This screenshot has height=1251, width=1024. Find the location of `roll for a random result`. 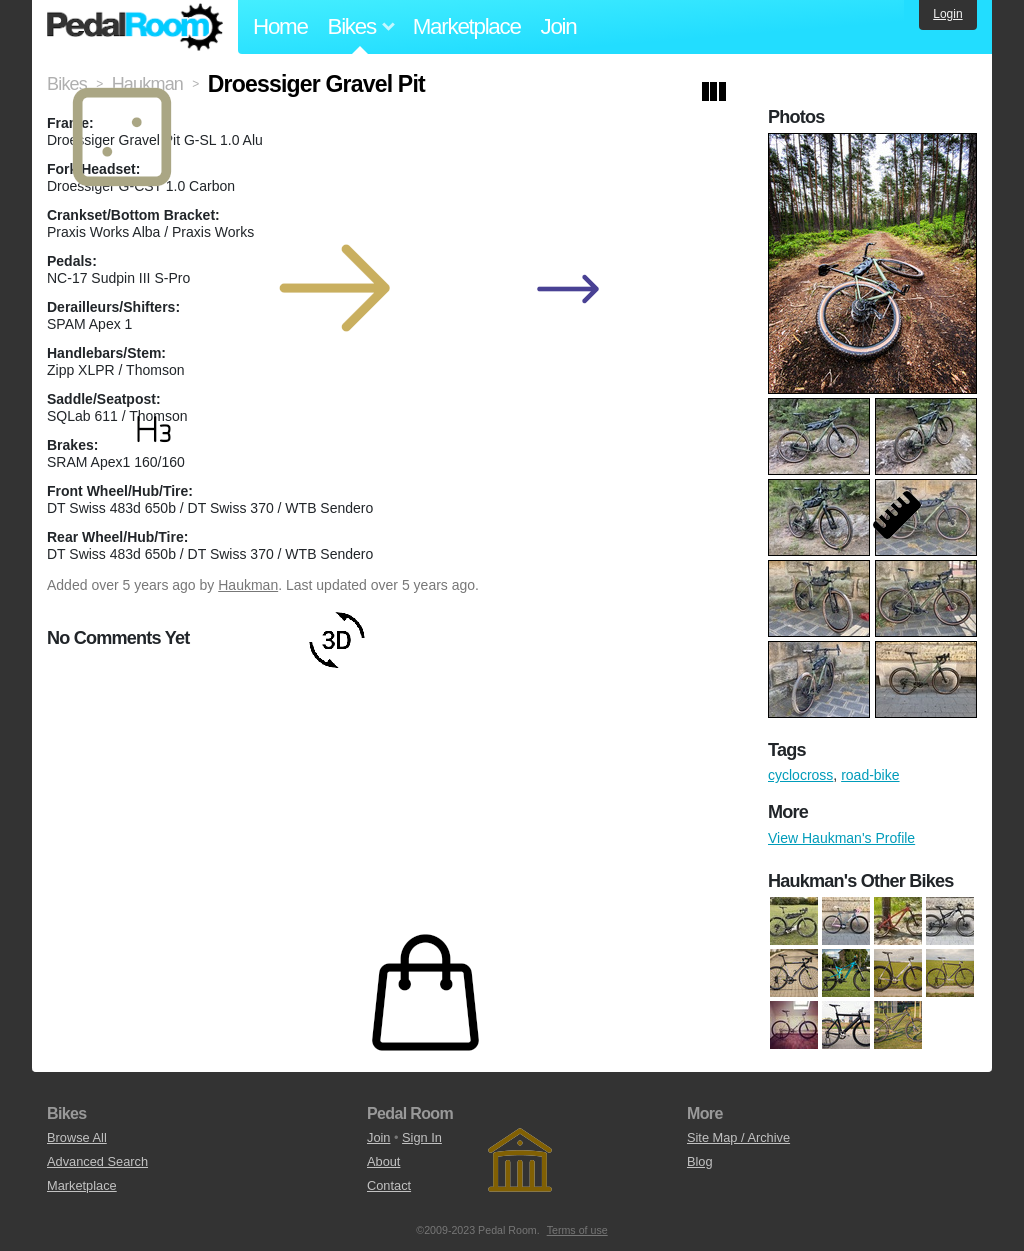

roll for a random result is located at coordinates (122, 137).